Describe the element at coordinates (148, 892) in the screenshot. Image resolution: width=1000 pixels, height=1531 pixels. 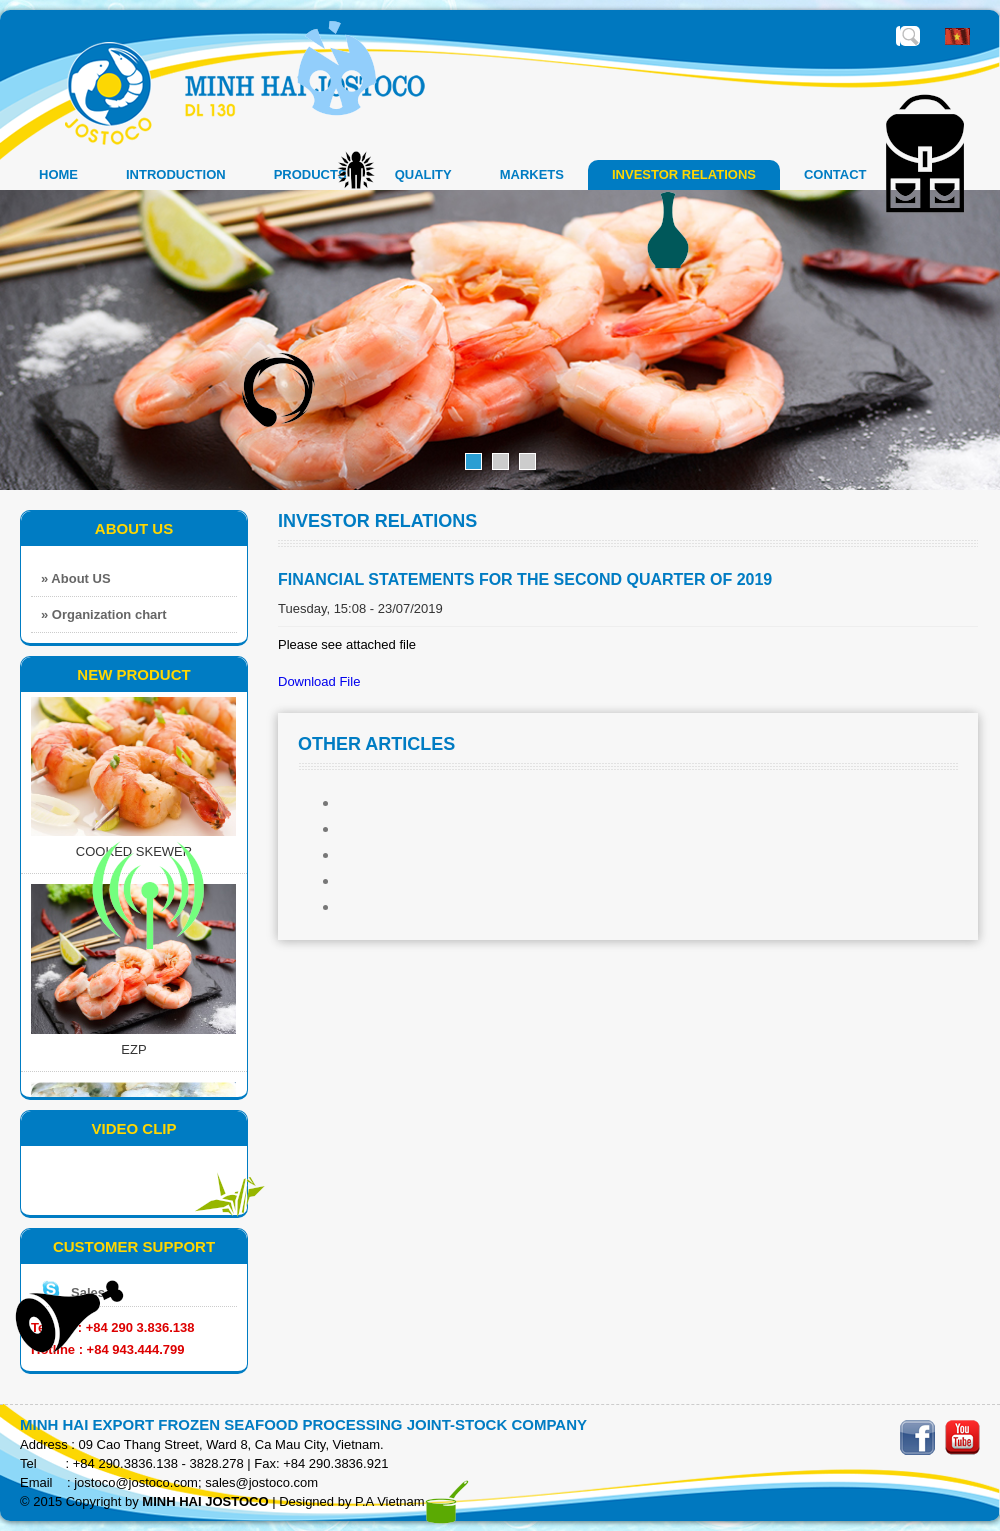
I see `indicates active signal or broadcast status` at that location.